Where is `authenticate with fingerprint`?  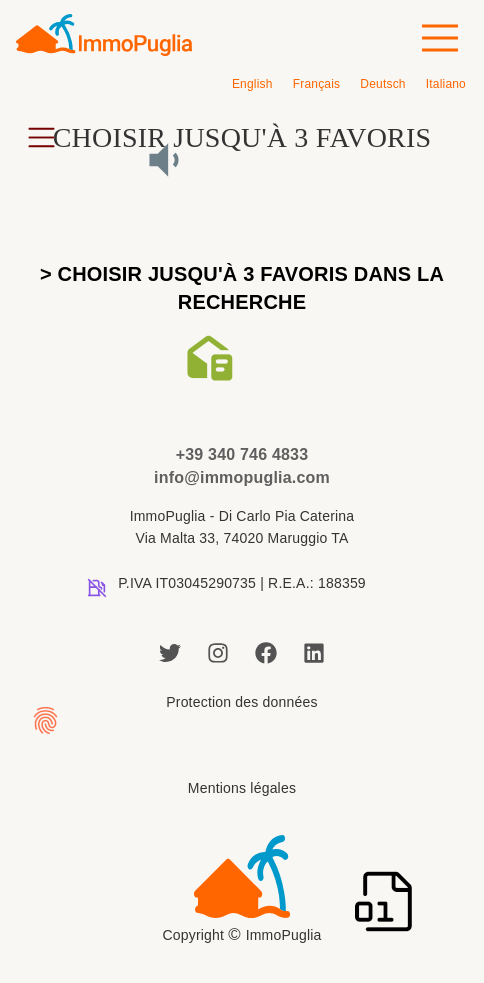
authenticate with fingerprint is located at coordinates (45, 720).